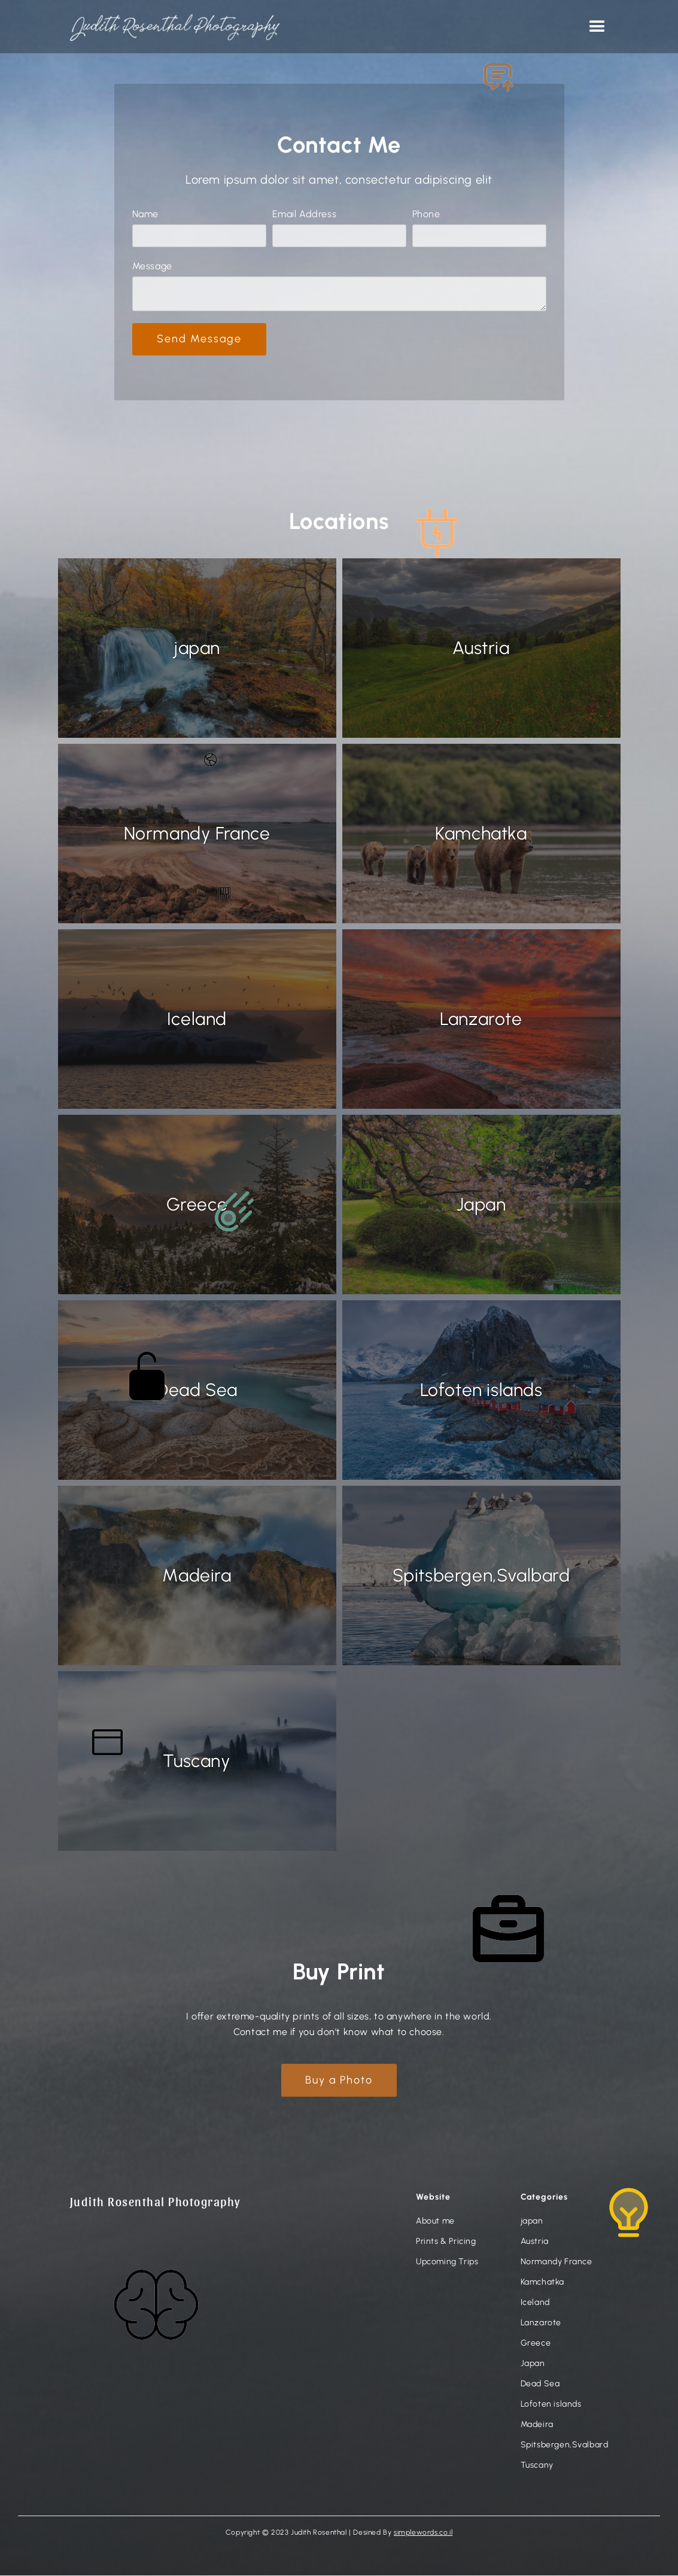 This screenshot has height=2576, width=678. What do you see at coordinates (498, 76) in the screenshot?
I see `send or submit a message` at bounding box center [498, 76].